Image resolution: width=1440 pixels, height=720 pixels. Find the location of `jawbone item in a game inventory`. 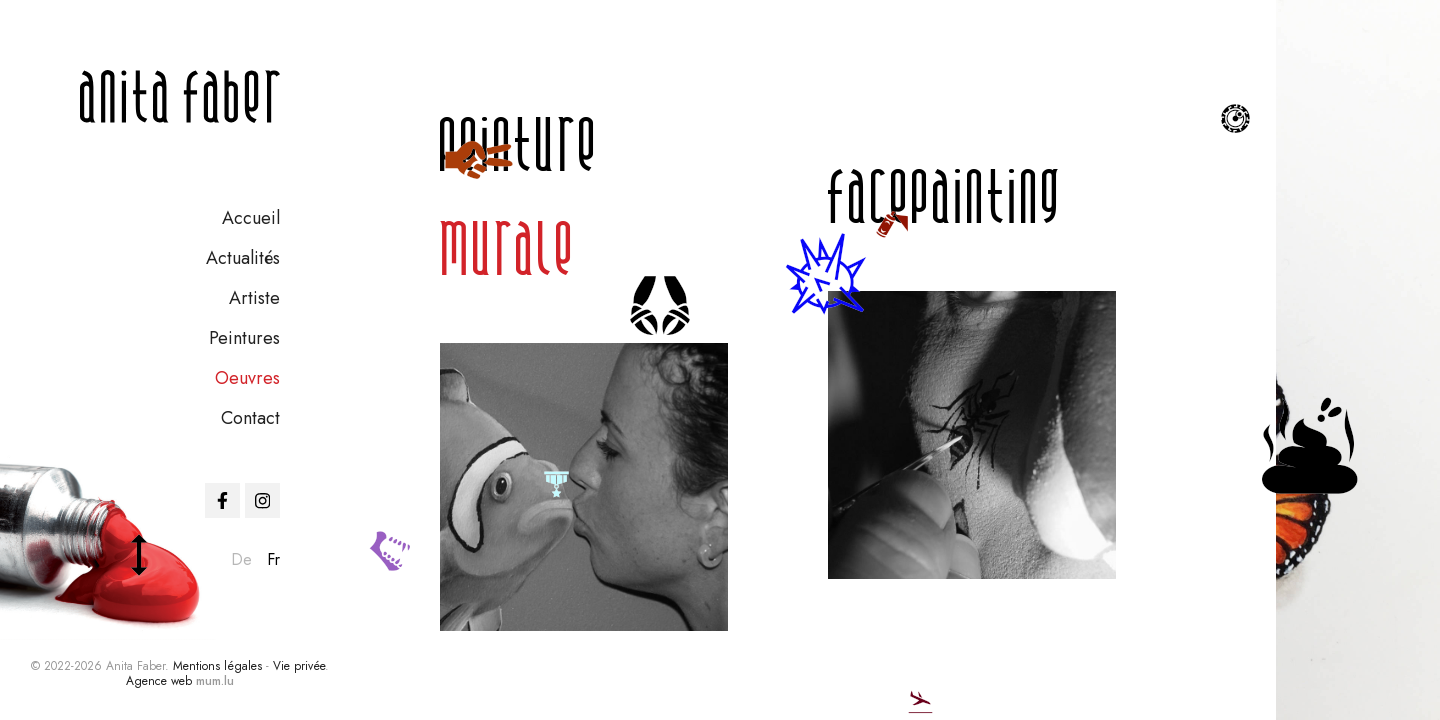

jawbone item in a game inventory is located at coordinates (390, 551).